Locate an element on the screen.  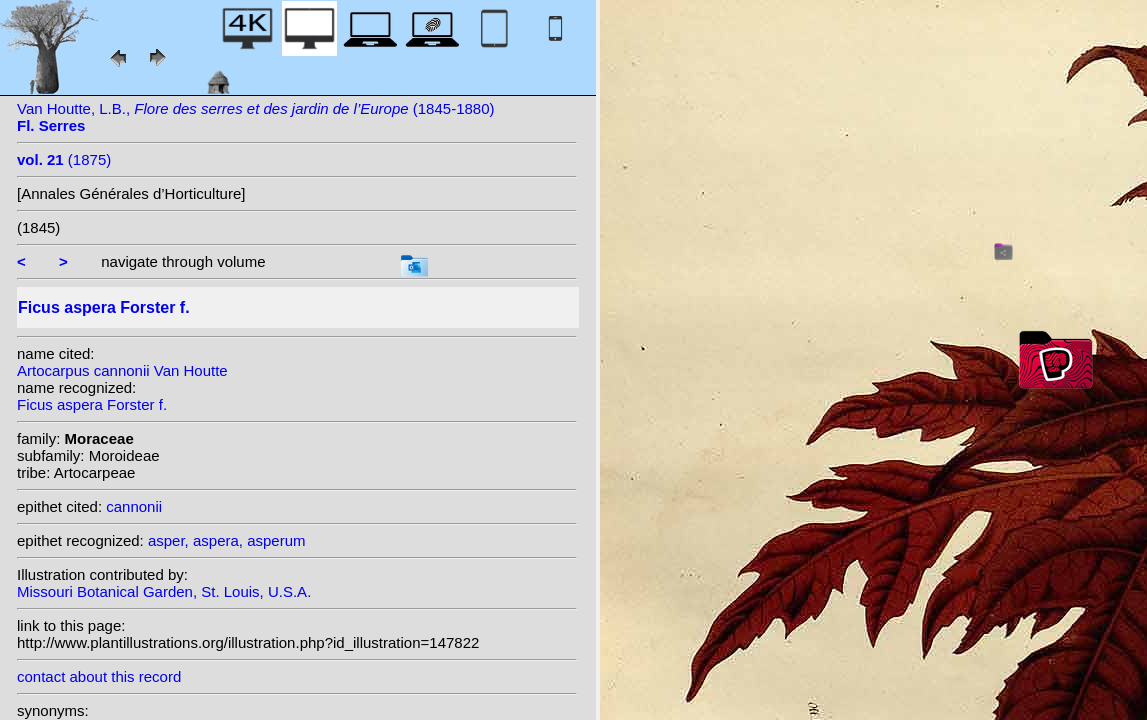
access your public shared folder is located at coordinates (1003, 251).